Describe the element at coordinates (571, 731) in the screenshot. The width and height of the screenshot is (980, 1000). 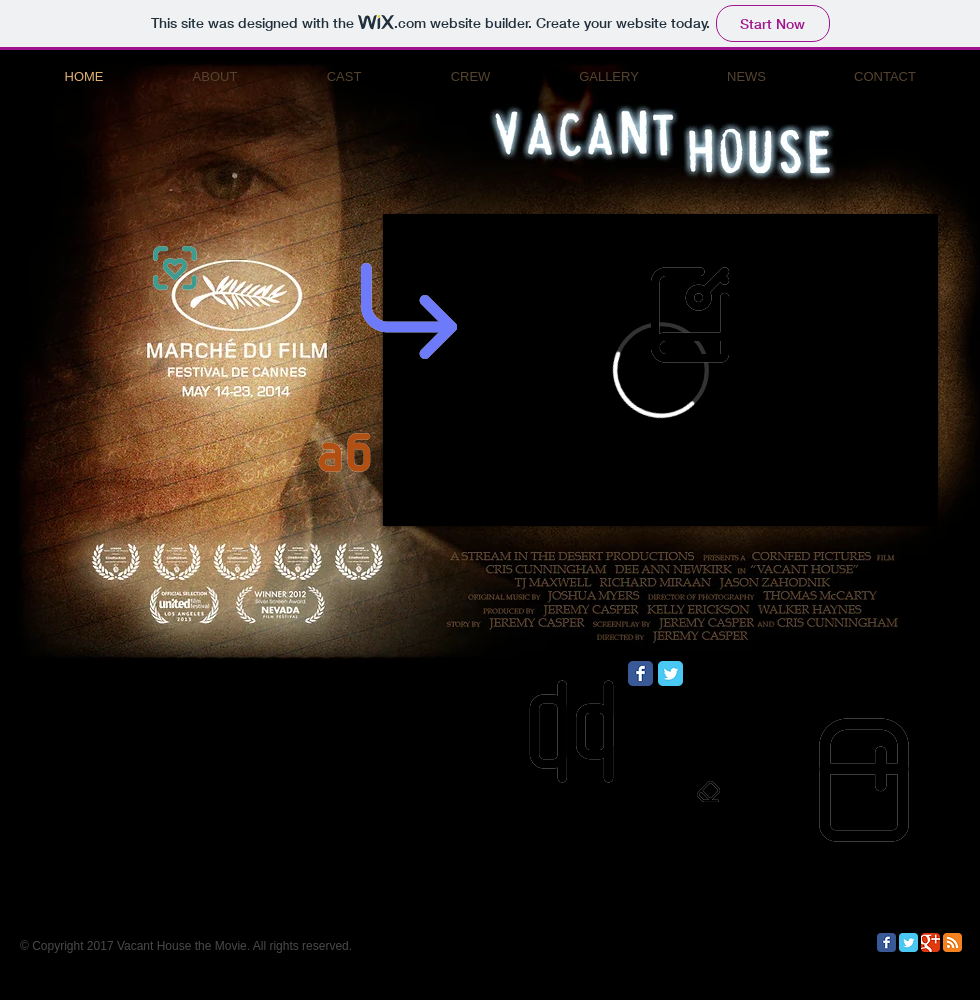
I see `distribute objects horizontally from the end` at that location.